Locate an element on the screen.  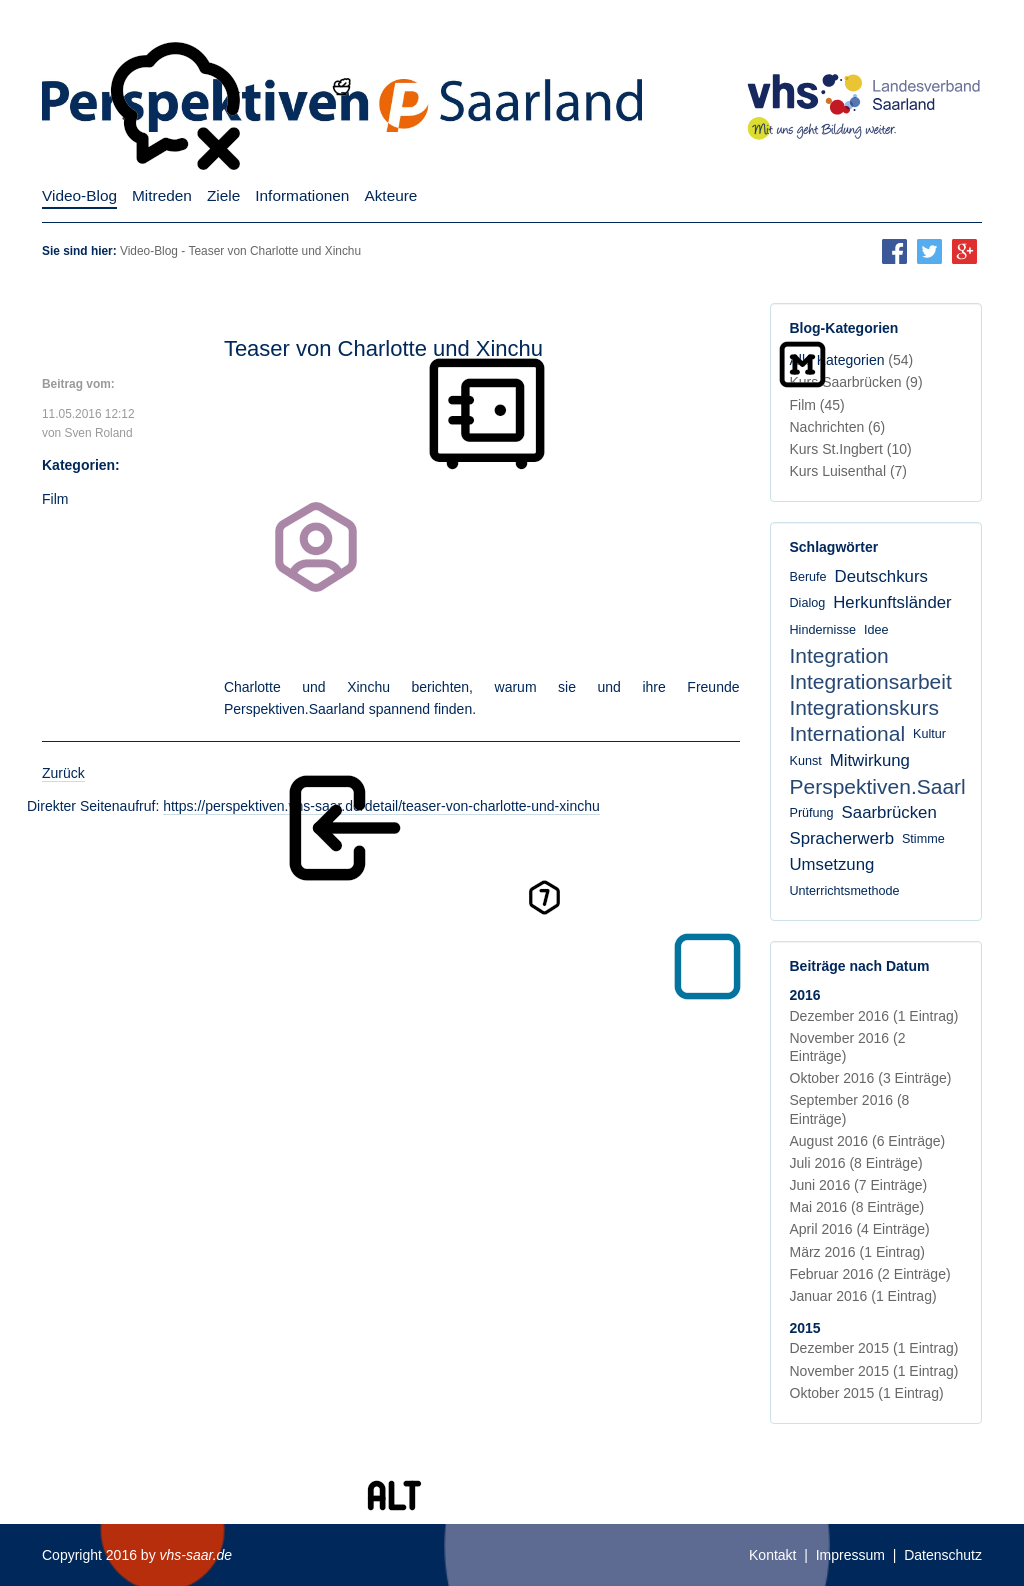
access fiscal host settings is located at coordinates (487, 416).